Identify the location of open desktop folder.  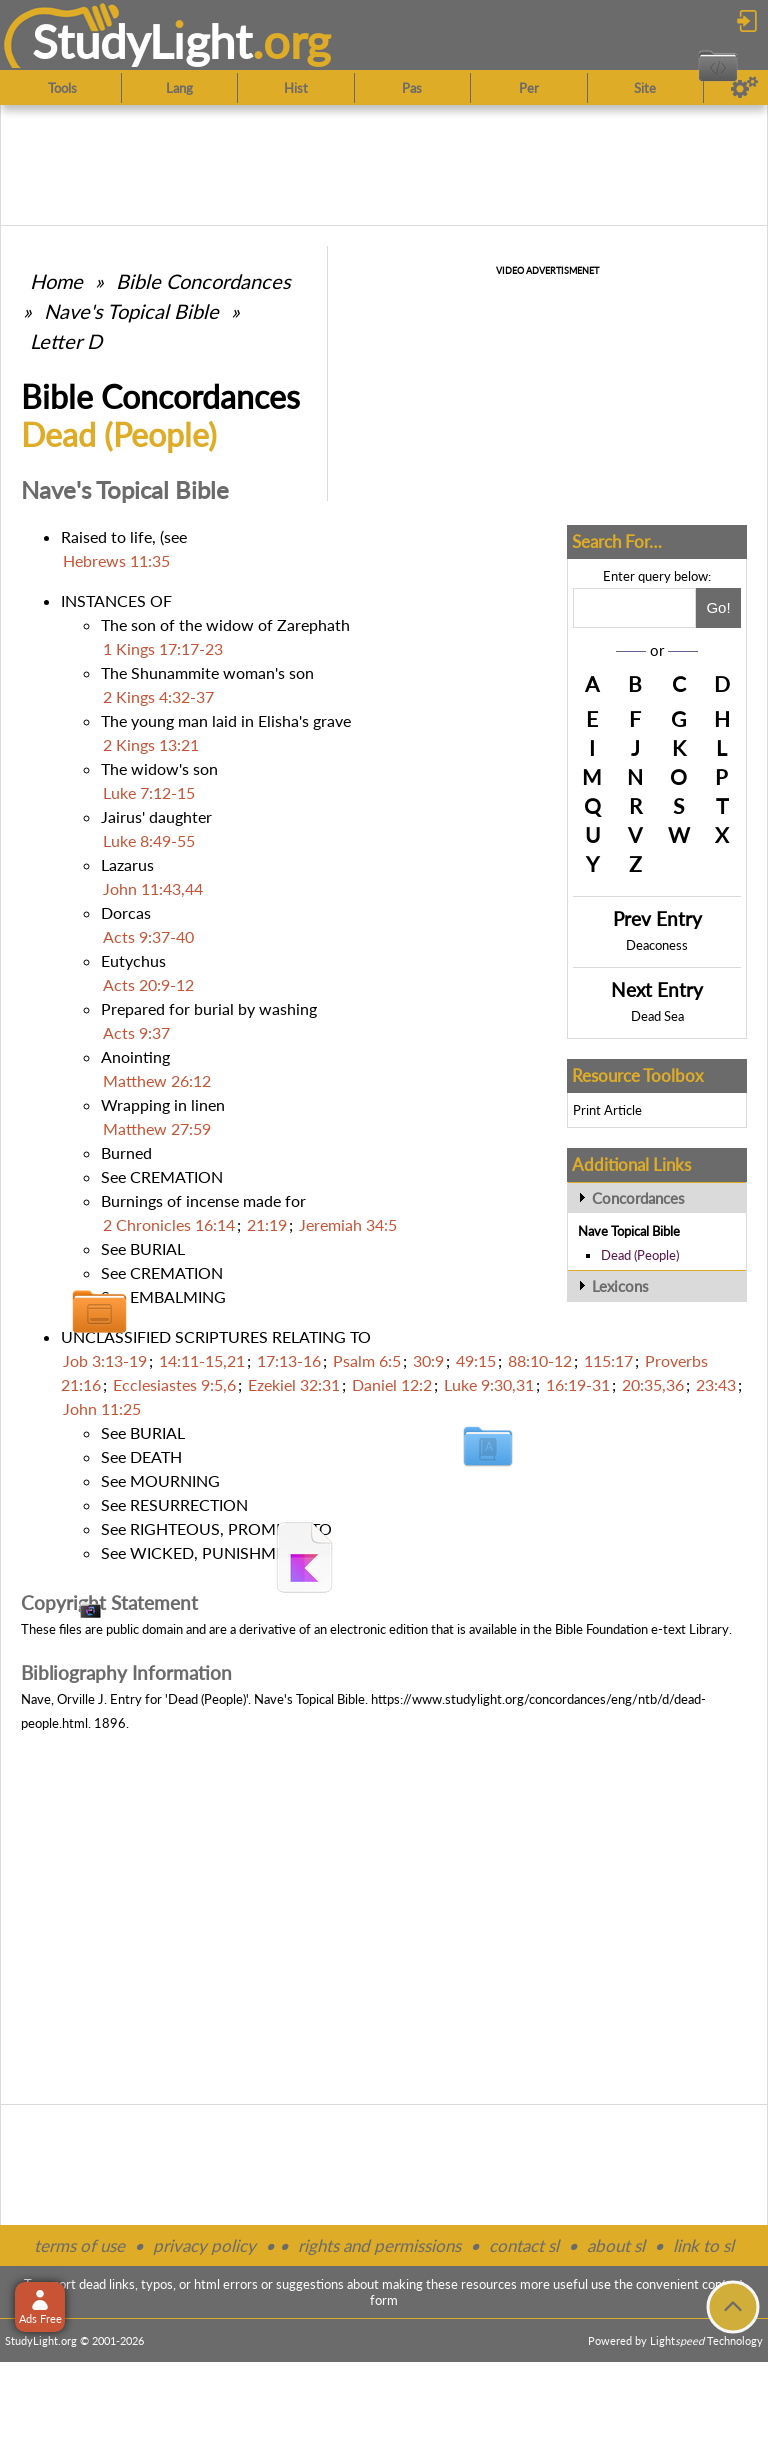
(99, 1311).